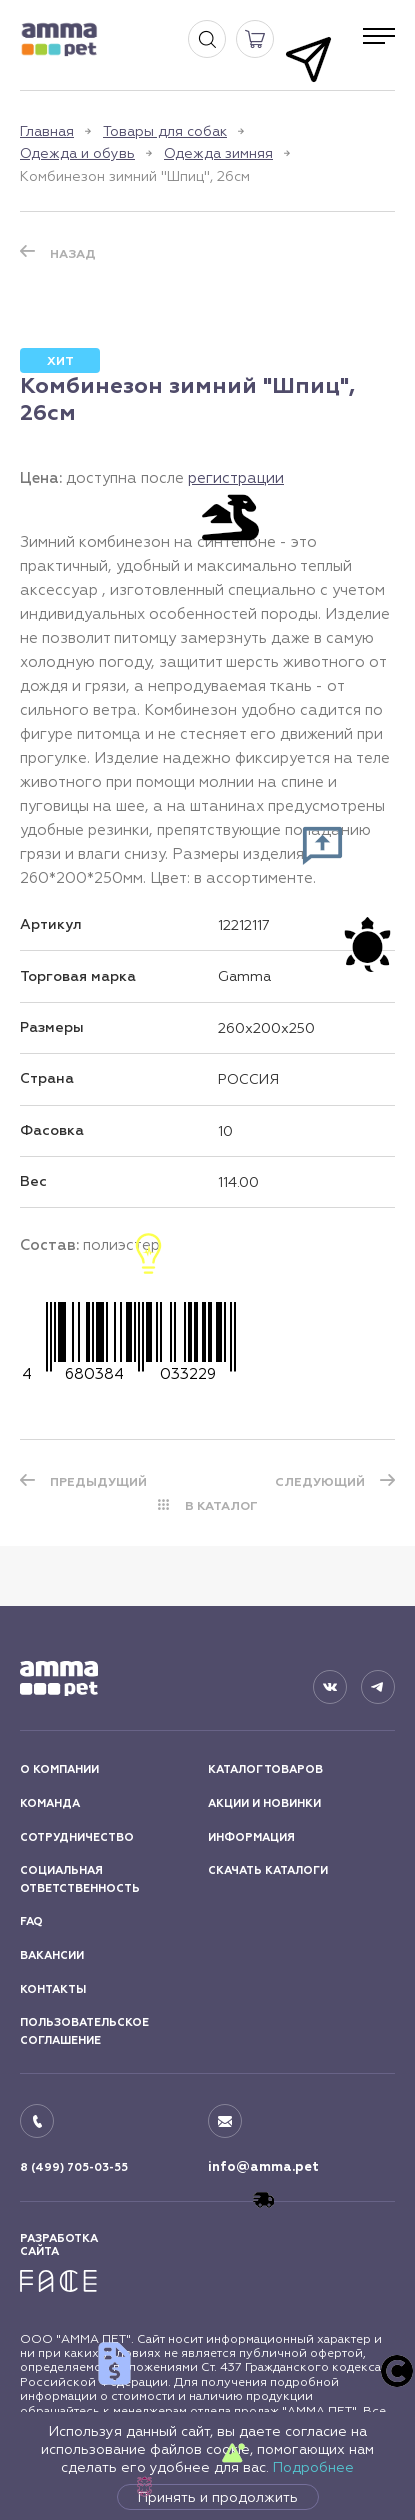  What do you see at coordinates (397, 2371) in the screenshot?
I see `Cloudera company logo` at bounding box center [397, 2371].